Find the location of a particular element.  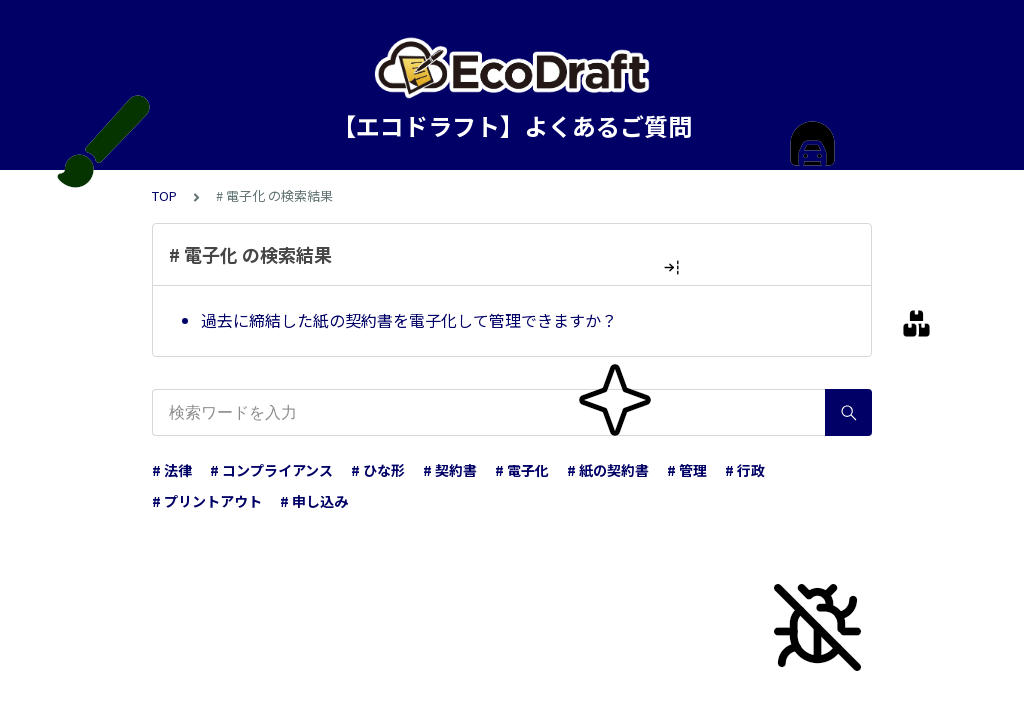

disable bug tracking or error reporting is located at coordinates (817, 627).